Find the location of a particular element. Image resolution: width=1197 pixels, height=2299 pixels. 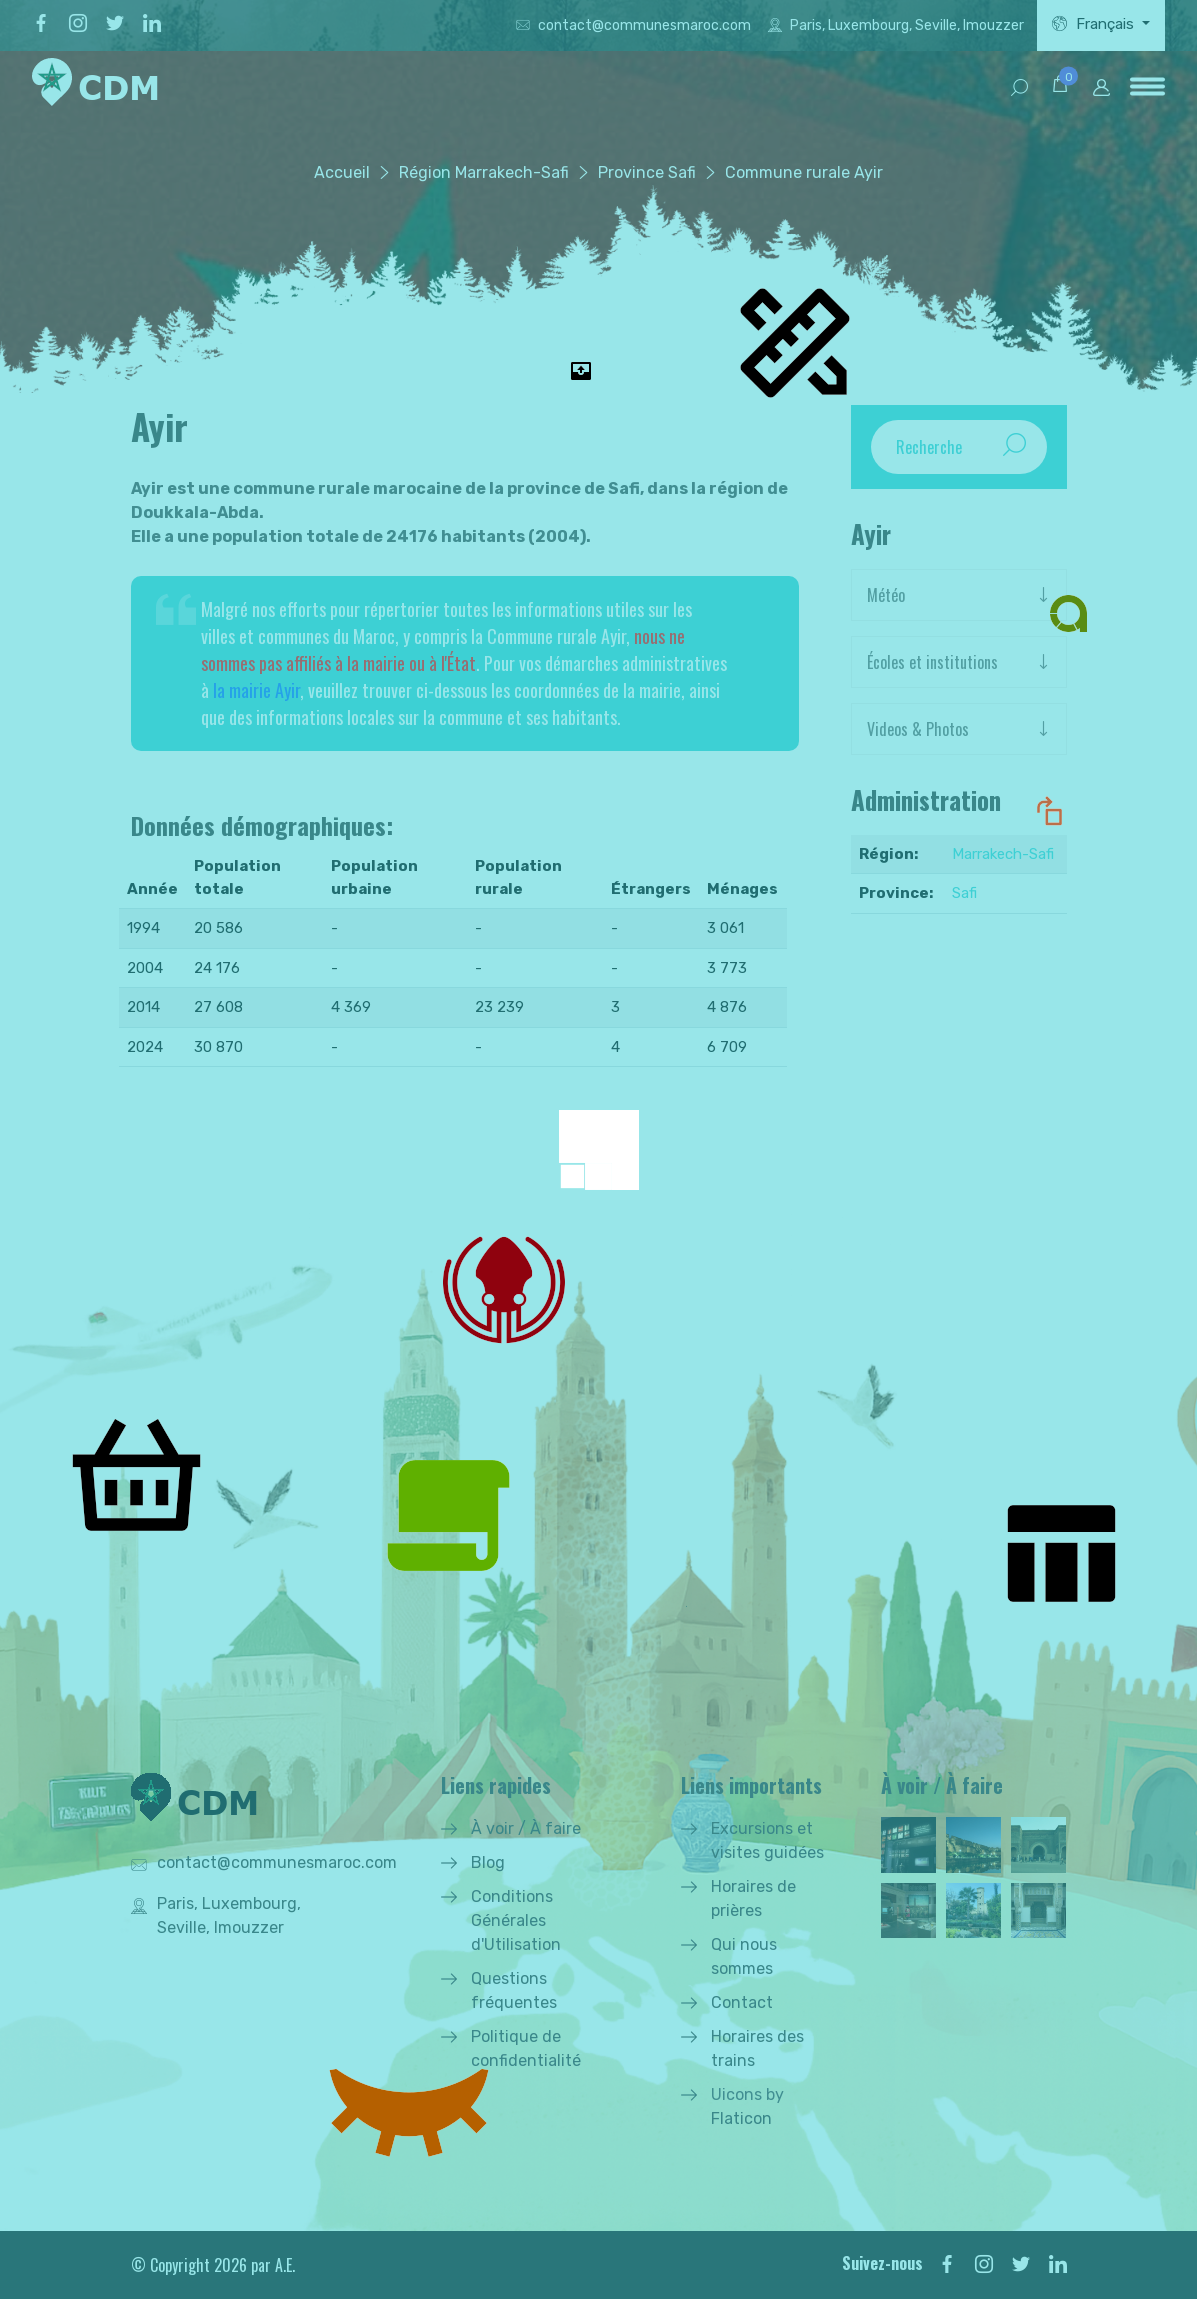

insert a table into a document is located at coordinates (1061, 1553).